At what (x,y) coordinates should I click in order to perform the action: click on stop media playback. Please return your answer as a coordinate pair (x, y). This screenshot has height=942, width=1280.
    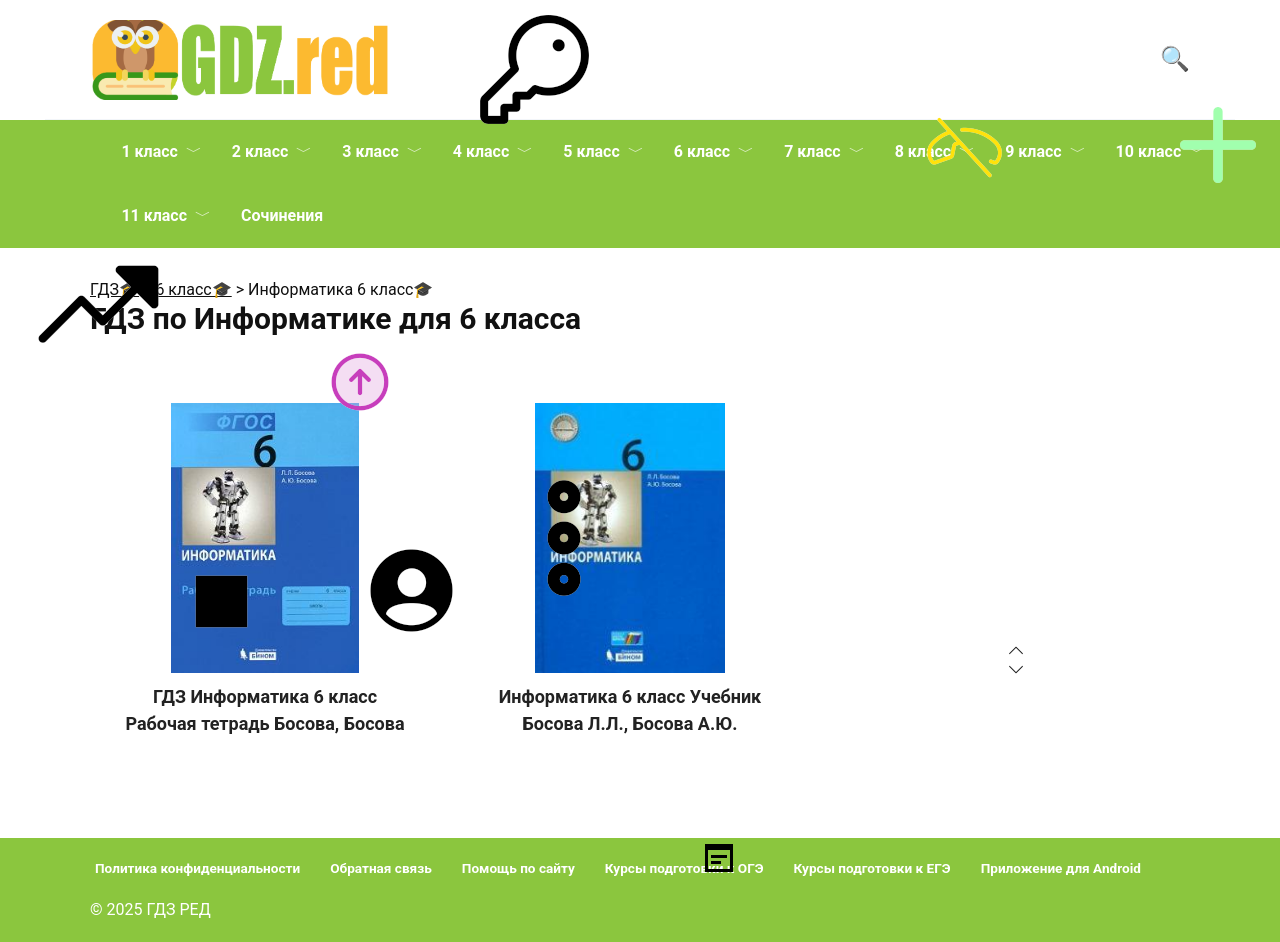
    Looking at the image, I should click on (221, 601).